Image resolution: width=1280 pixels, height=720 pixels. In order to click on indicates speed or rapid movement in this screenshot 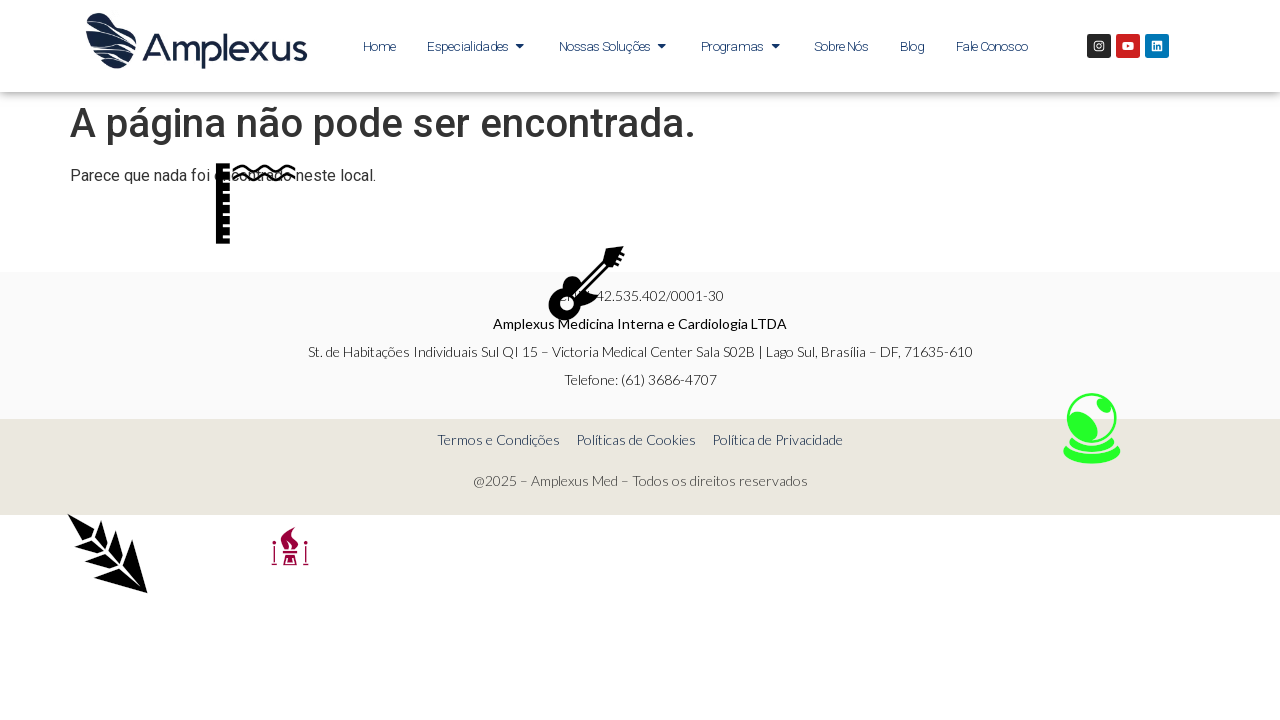, I will do `click(107, 553)`.